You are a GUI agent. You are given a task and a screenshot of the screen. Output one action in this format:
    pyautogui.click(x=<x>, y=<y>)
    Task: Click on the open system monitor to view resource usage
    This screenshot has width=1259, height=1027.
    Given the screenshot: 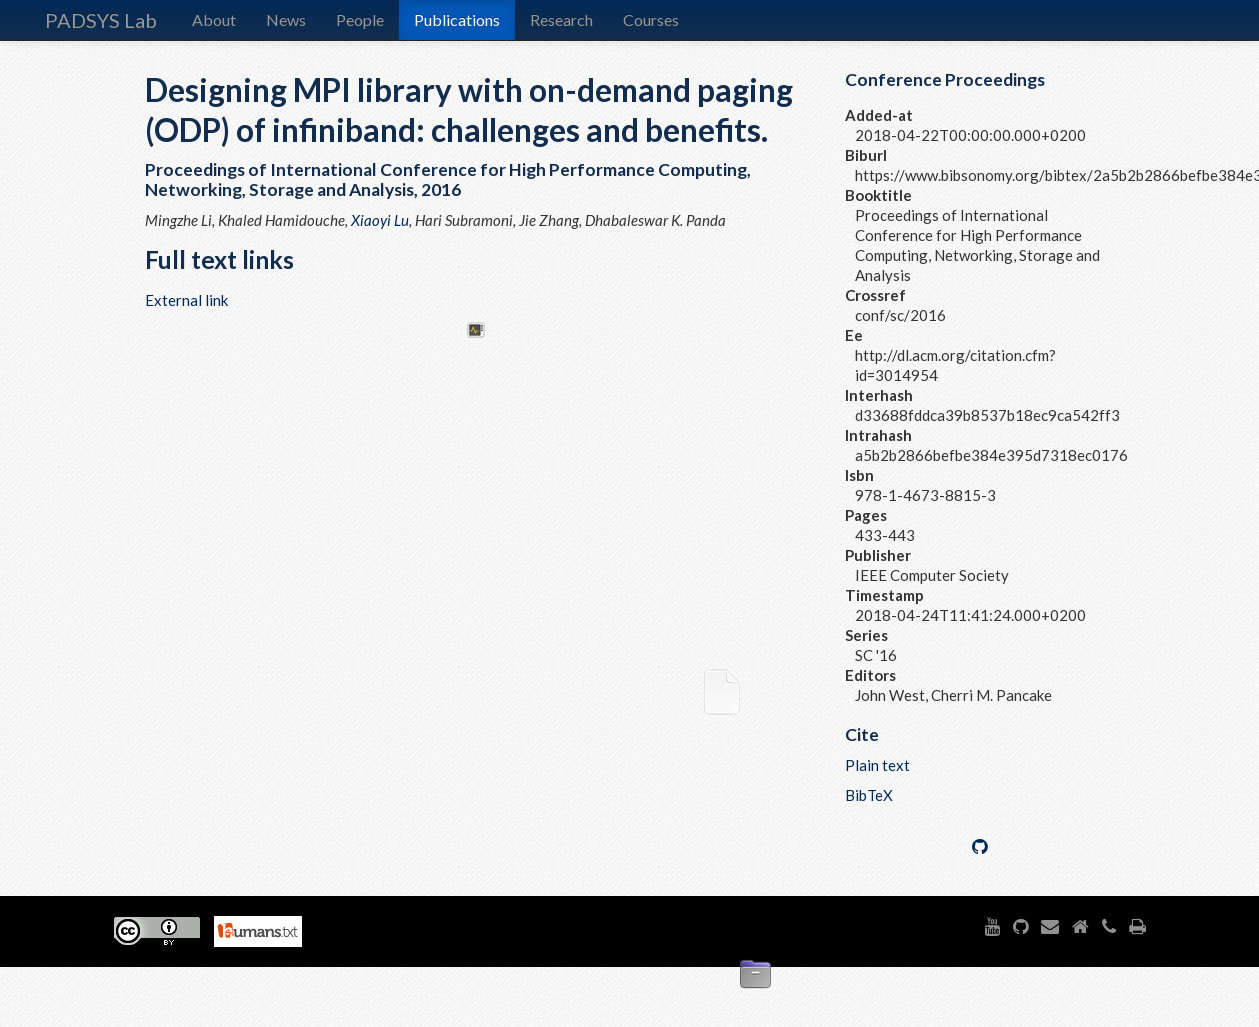 What is the action you would take?
    pyautogui.click(x=476, y=330)
    